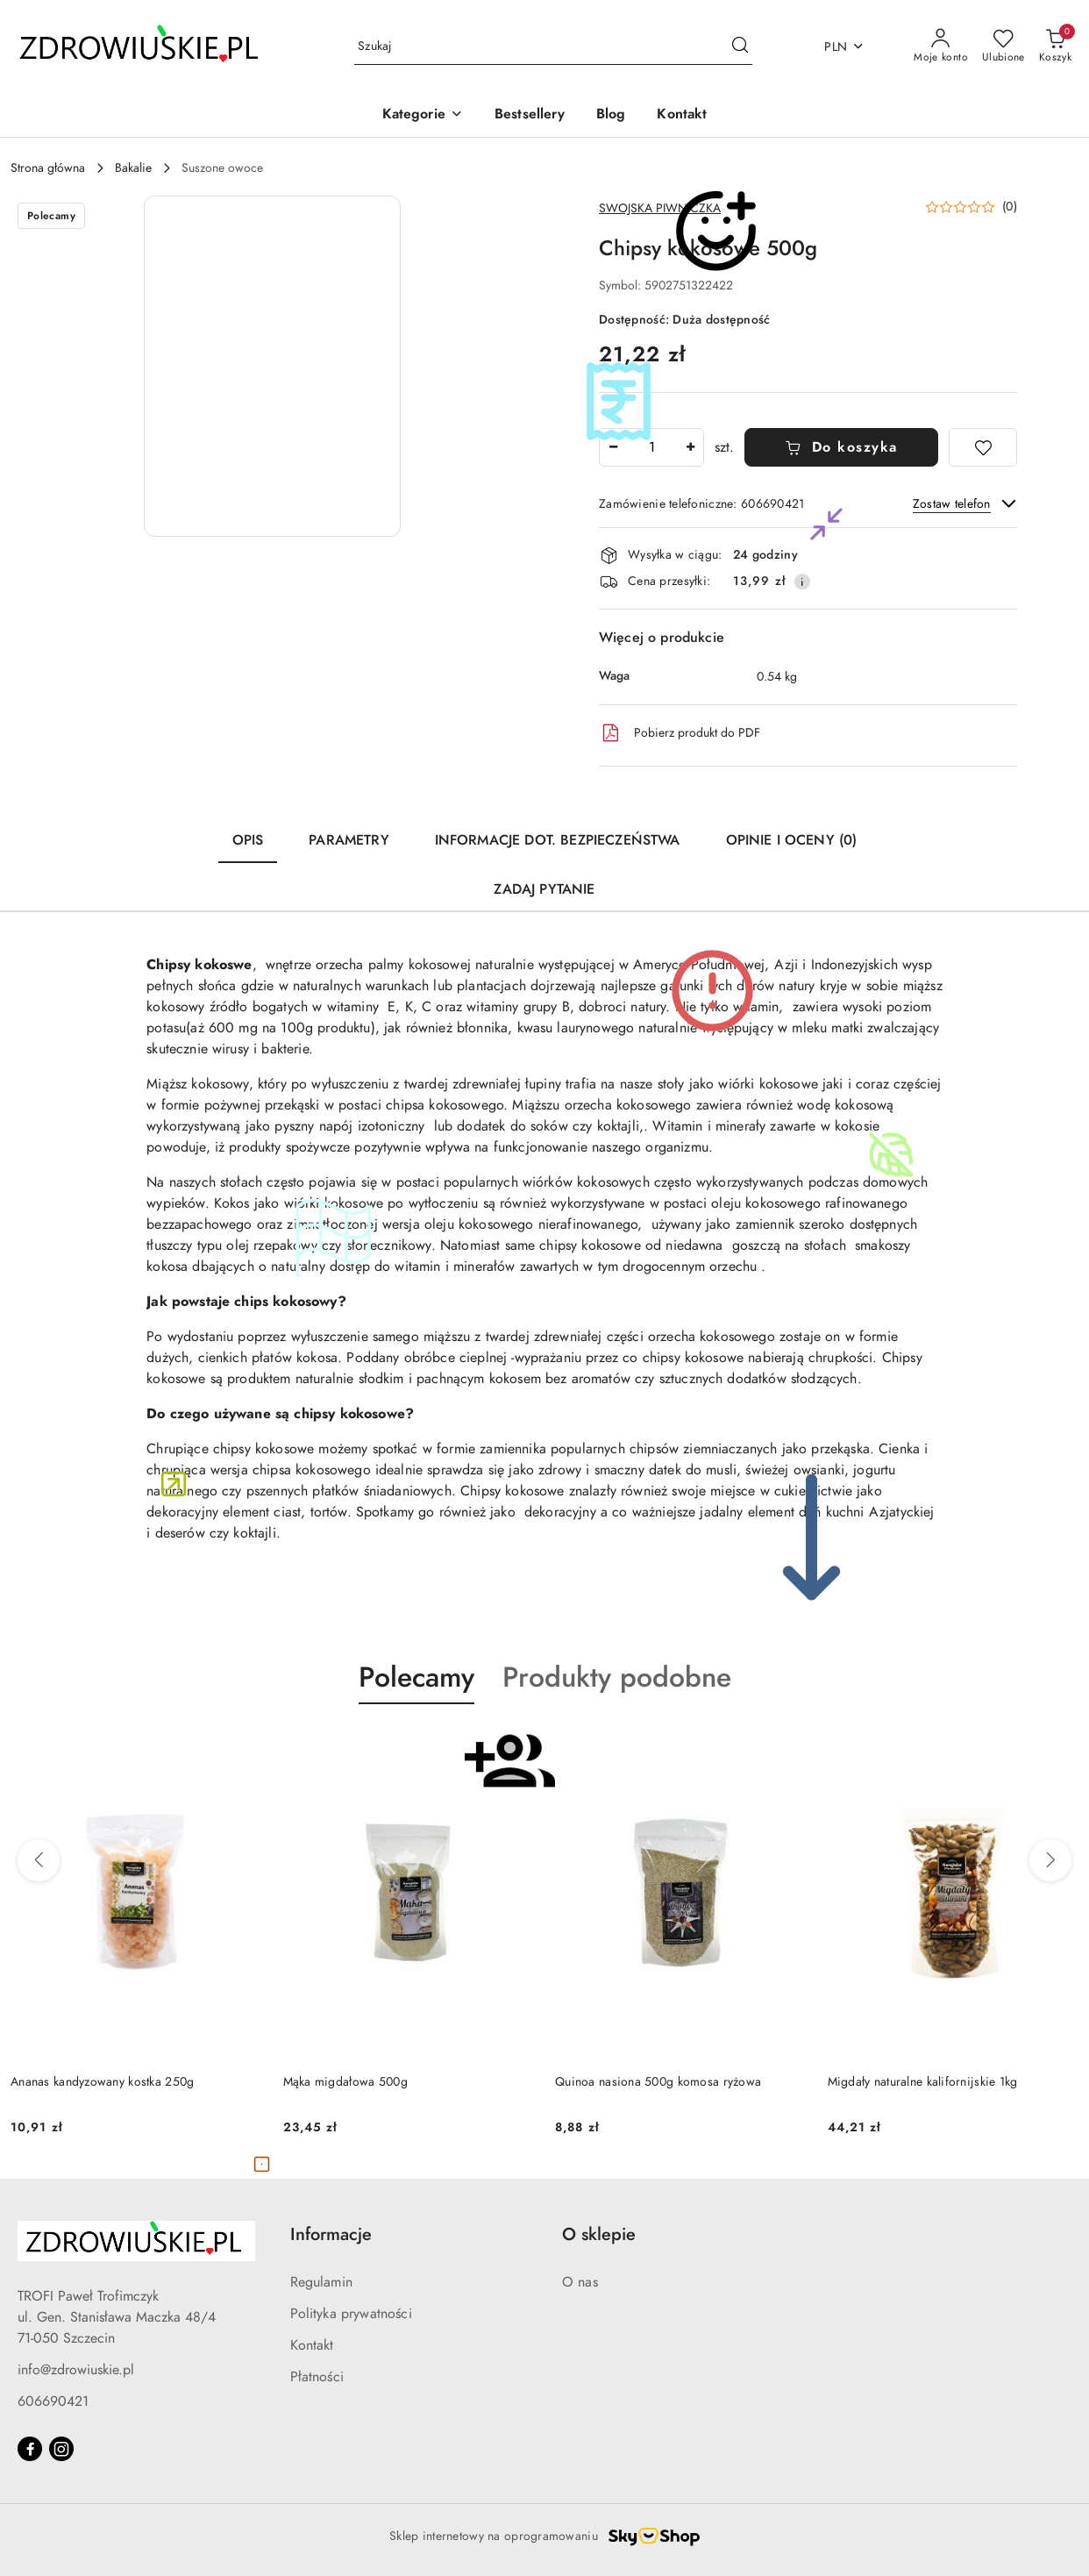  What do you see at coordinates (811, 1537) in the screenshot?
I see `move item down in a list` at bounding box center [811, 1537].